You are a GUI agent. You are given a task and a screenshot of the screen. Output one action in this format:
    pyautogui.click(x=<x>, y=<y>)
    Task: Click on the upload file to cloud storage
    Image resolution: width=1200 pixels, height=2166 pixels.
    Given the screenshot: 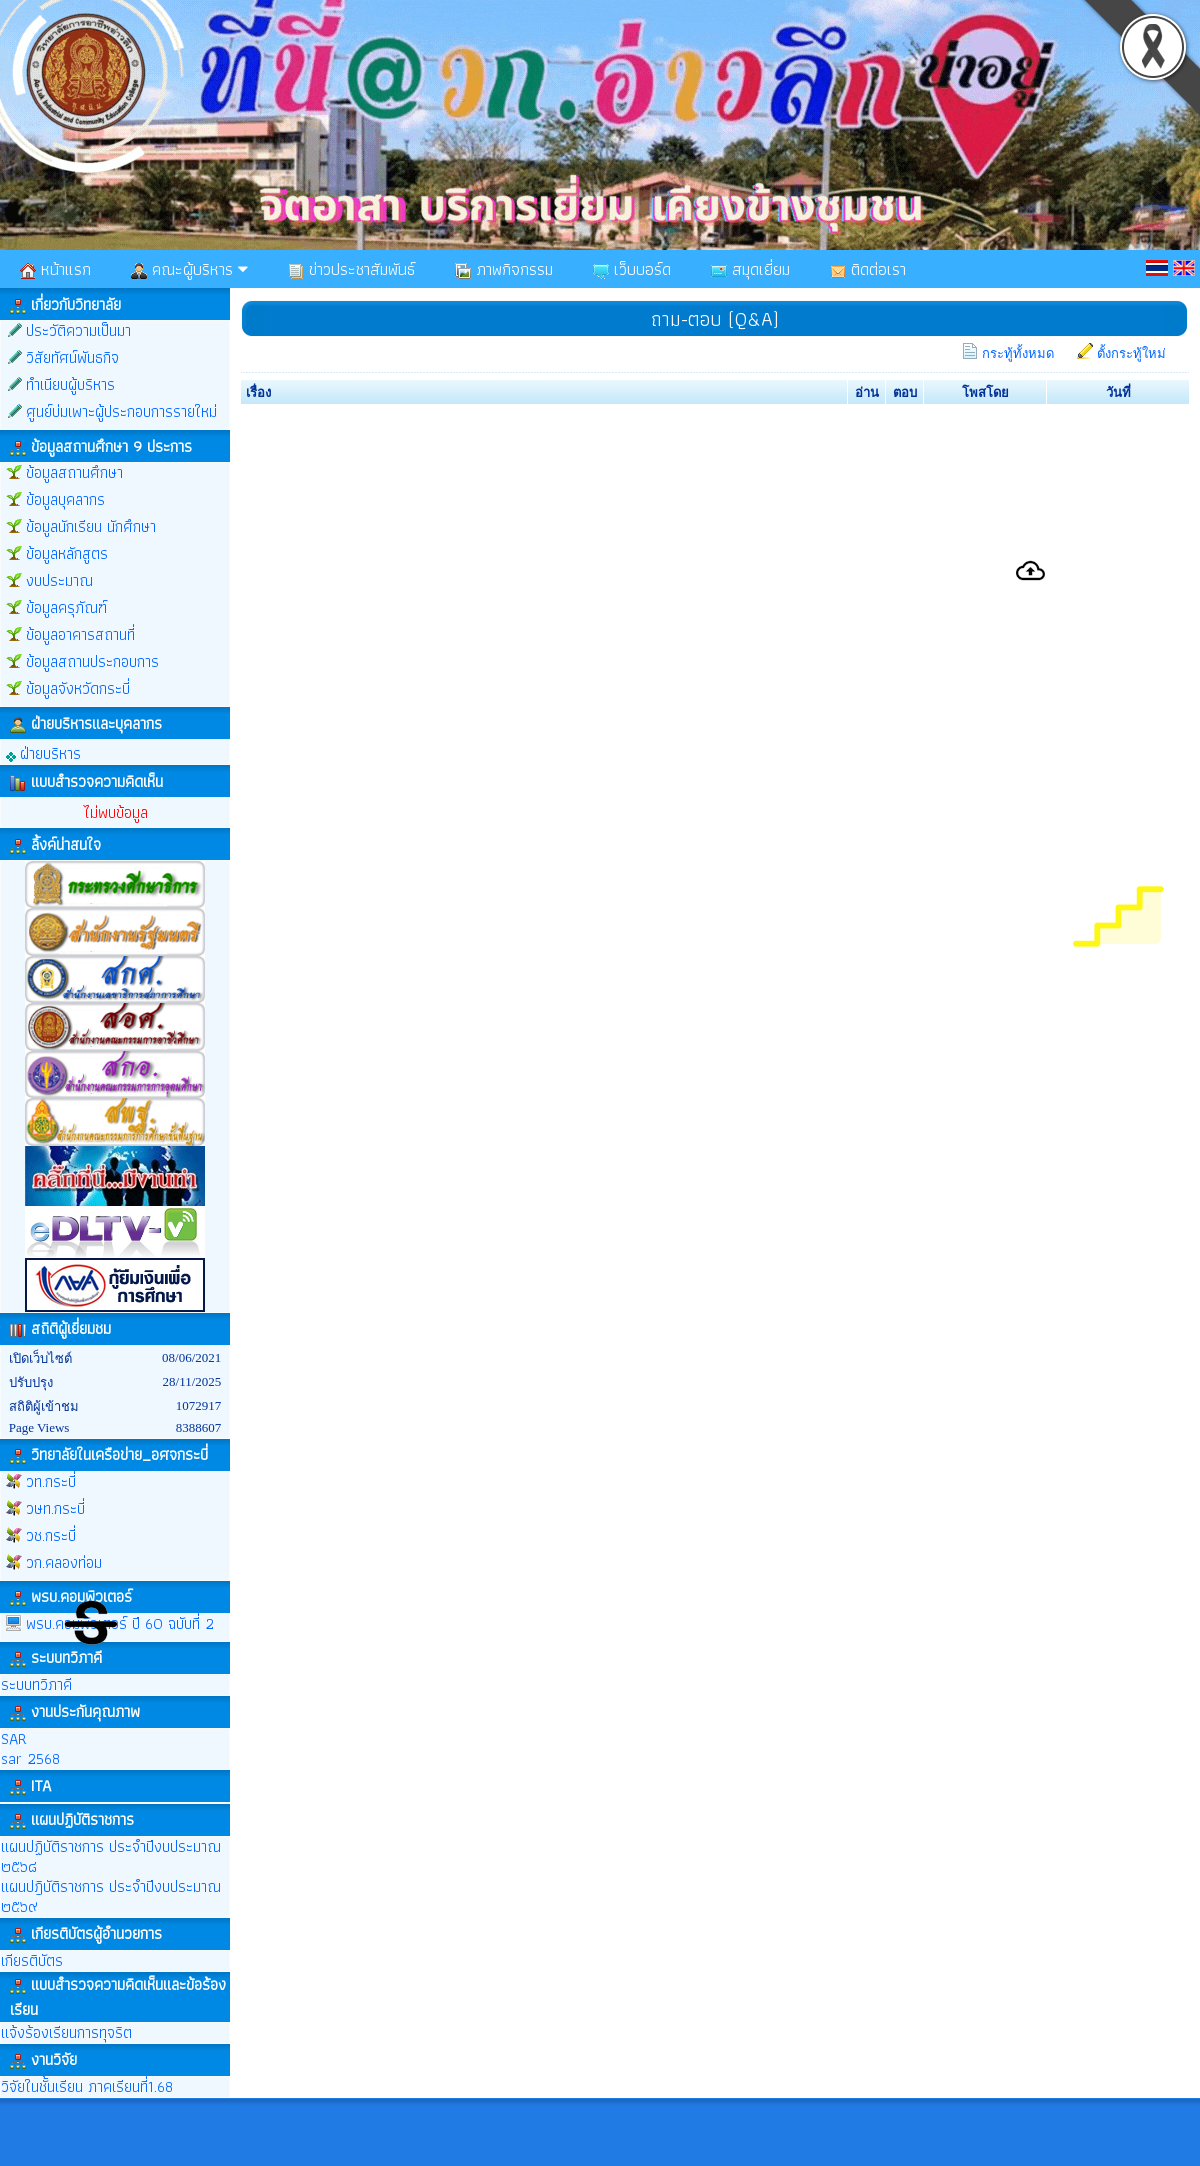 What is the action you would take?
    pyautogui.click(x=1030, y=570)
    